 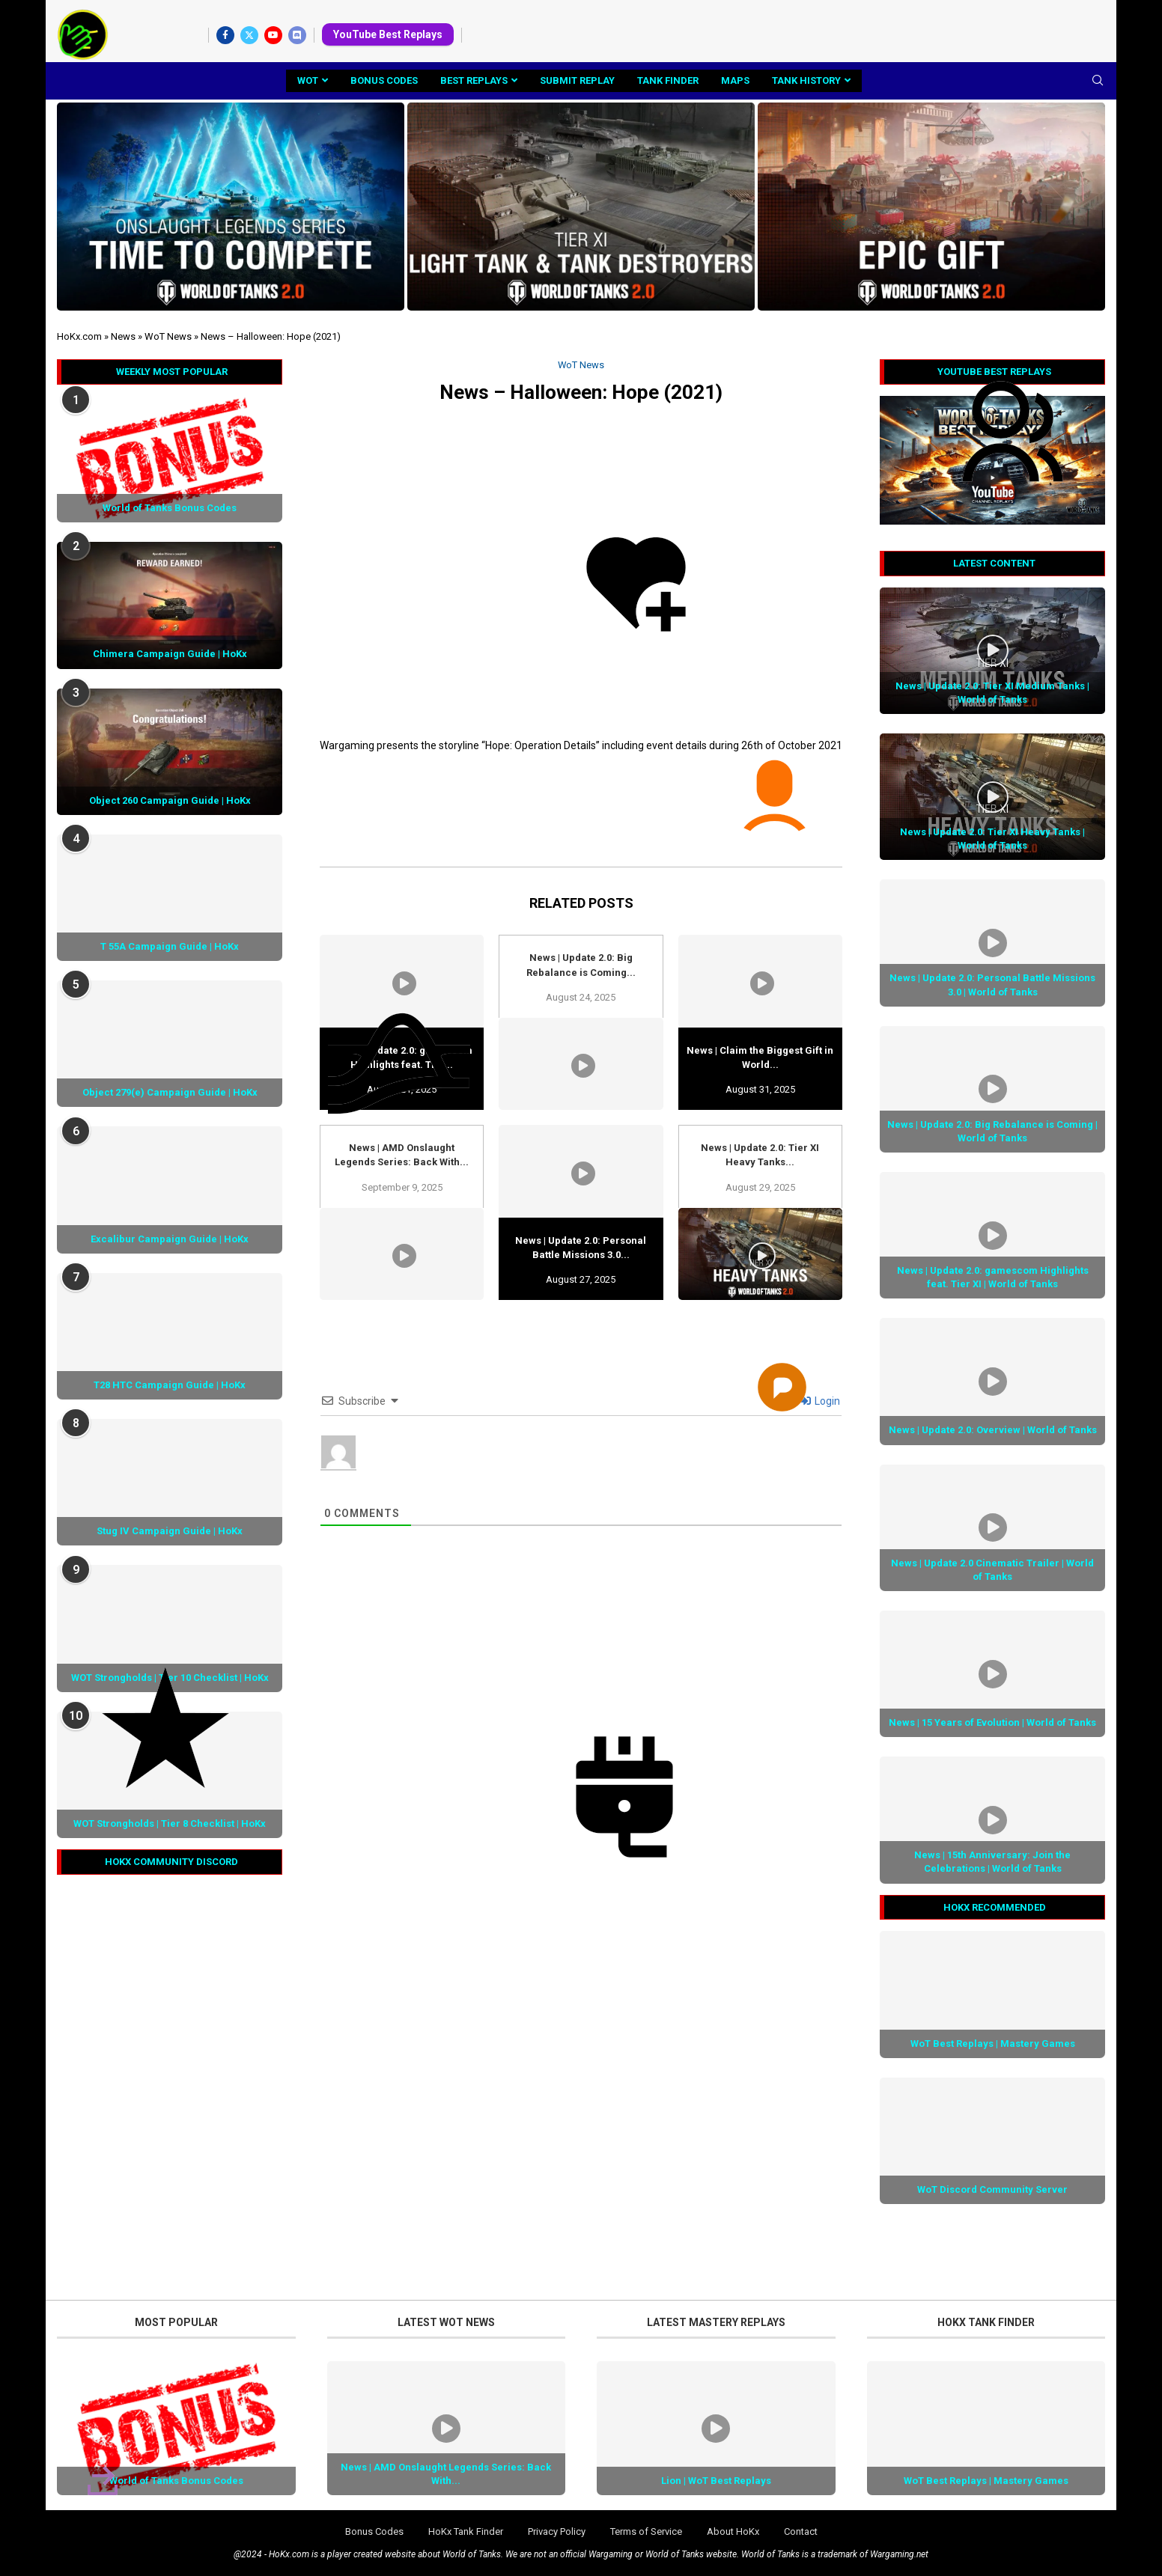 I want to click on apache pulsar logo, so click(x=399, y=1063).